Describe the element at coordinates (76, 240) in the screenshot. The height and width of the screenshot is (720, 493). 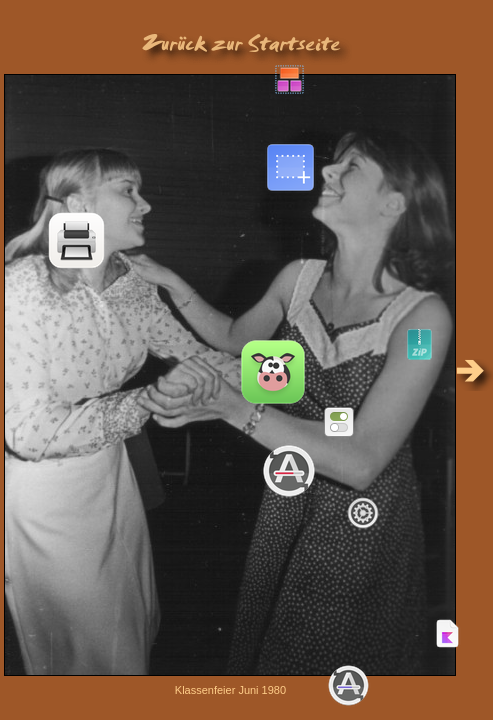
I see `open printer settings and preferences` at that location.